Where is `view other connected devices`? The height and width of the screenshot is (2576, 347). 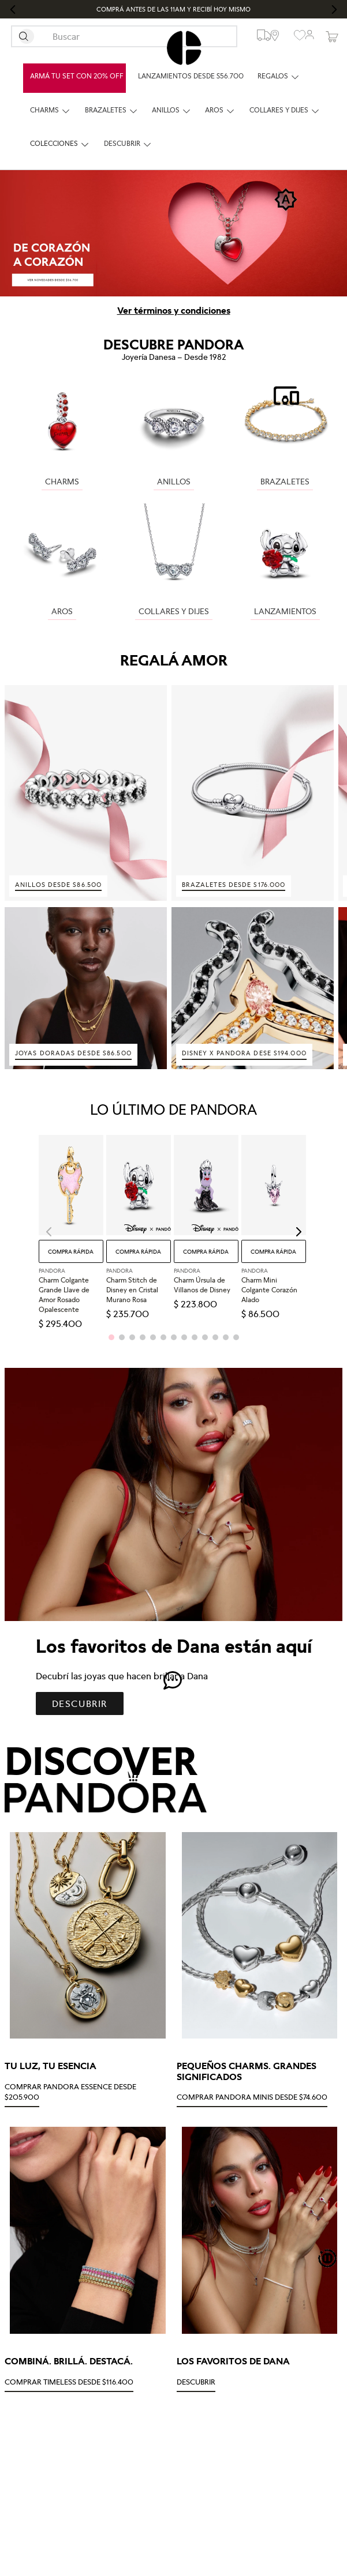 view other connected devices is located at coordinates (286, 396).